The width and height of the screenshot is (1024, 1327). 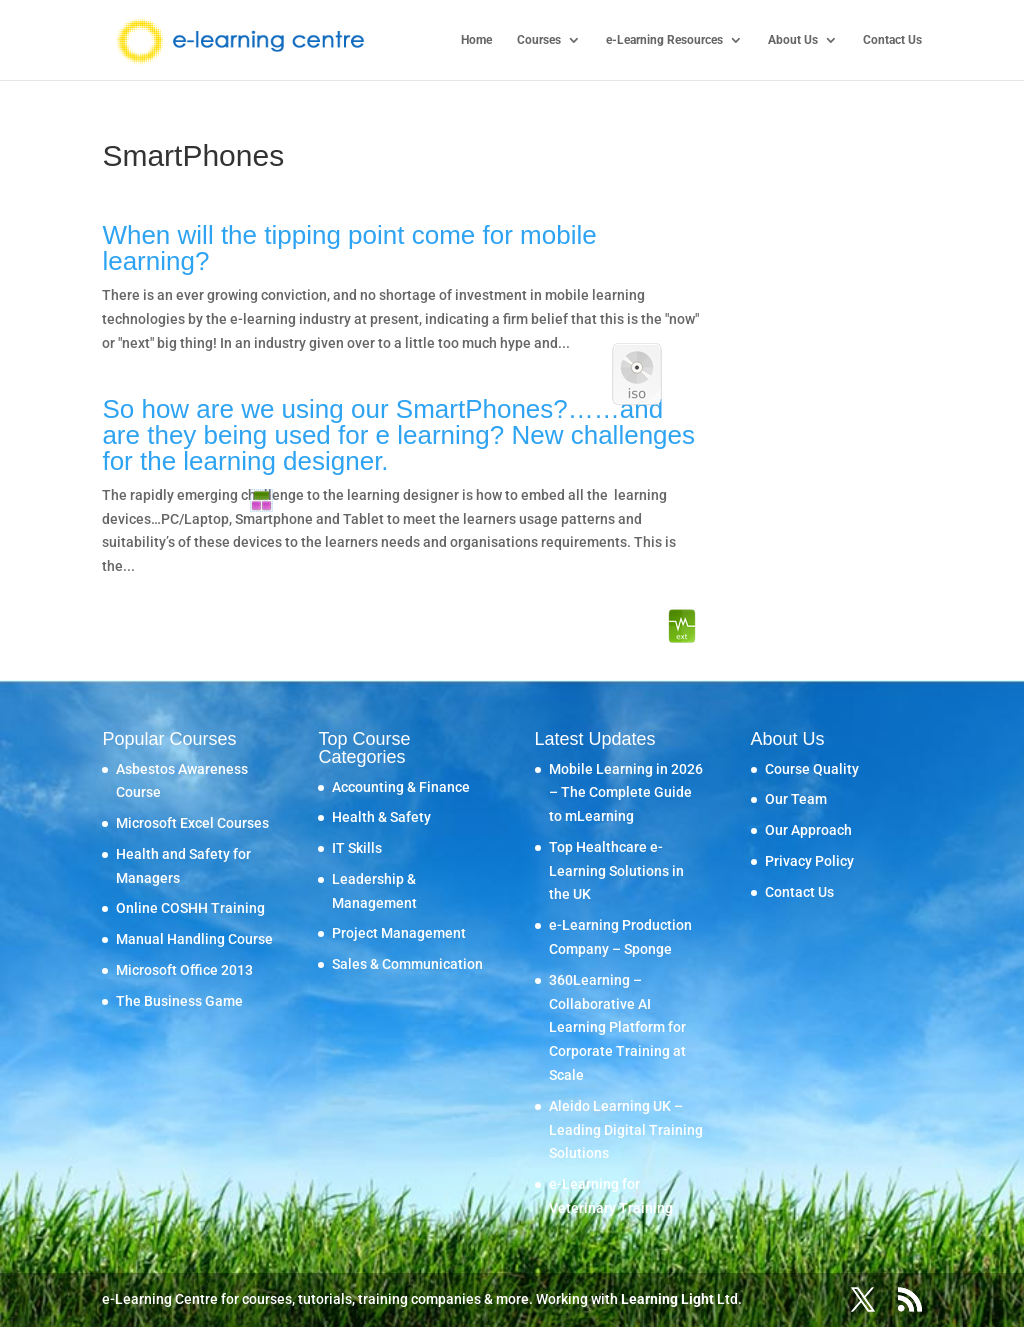 What do you see at coordinates (637, 374) in the screenshot?
I see `a CD/DVD disc image file (ISO format)` at bounding box center [637, 374].